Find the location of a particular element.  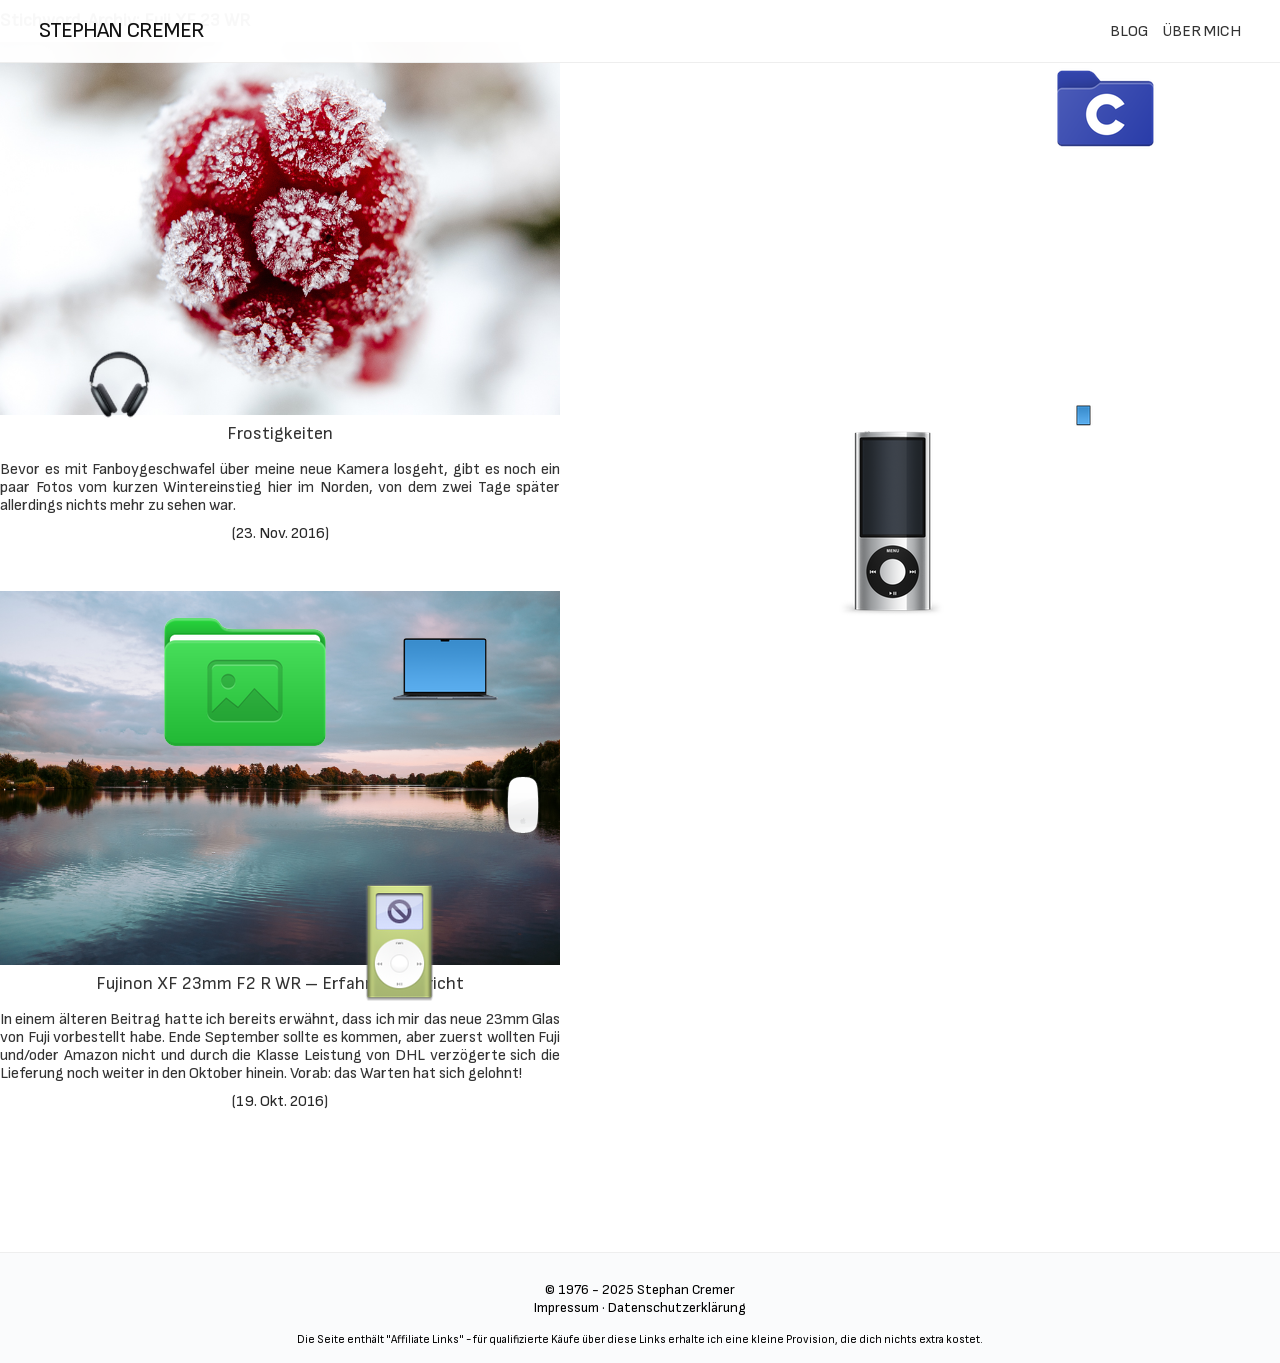

iPod nano device in your connected devices is located at coordinates (891, 523).